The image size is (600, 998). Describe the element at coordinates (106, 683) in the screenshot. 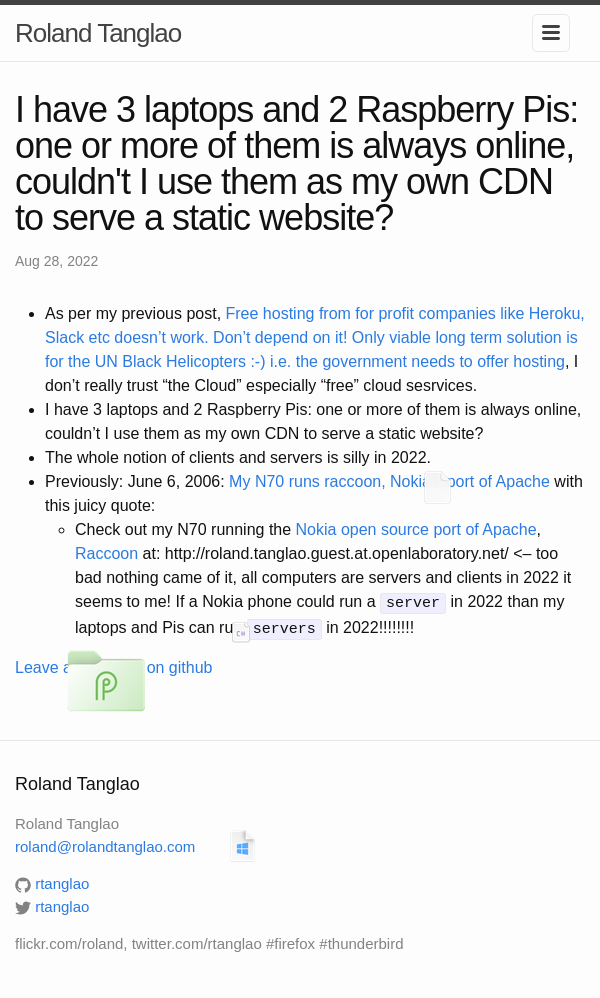

I see `open android pie system files folder` at that location.